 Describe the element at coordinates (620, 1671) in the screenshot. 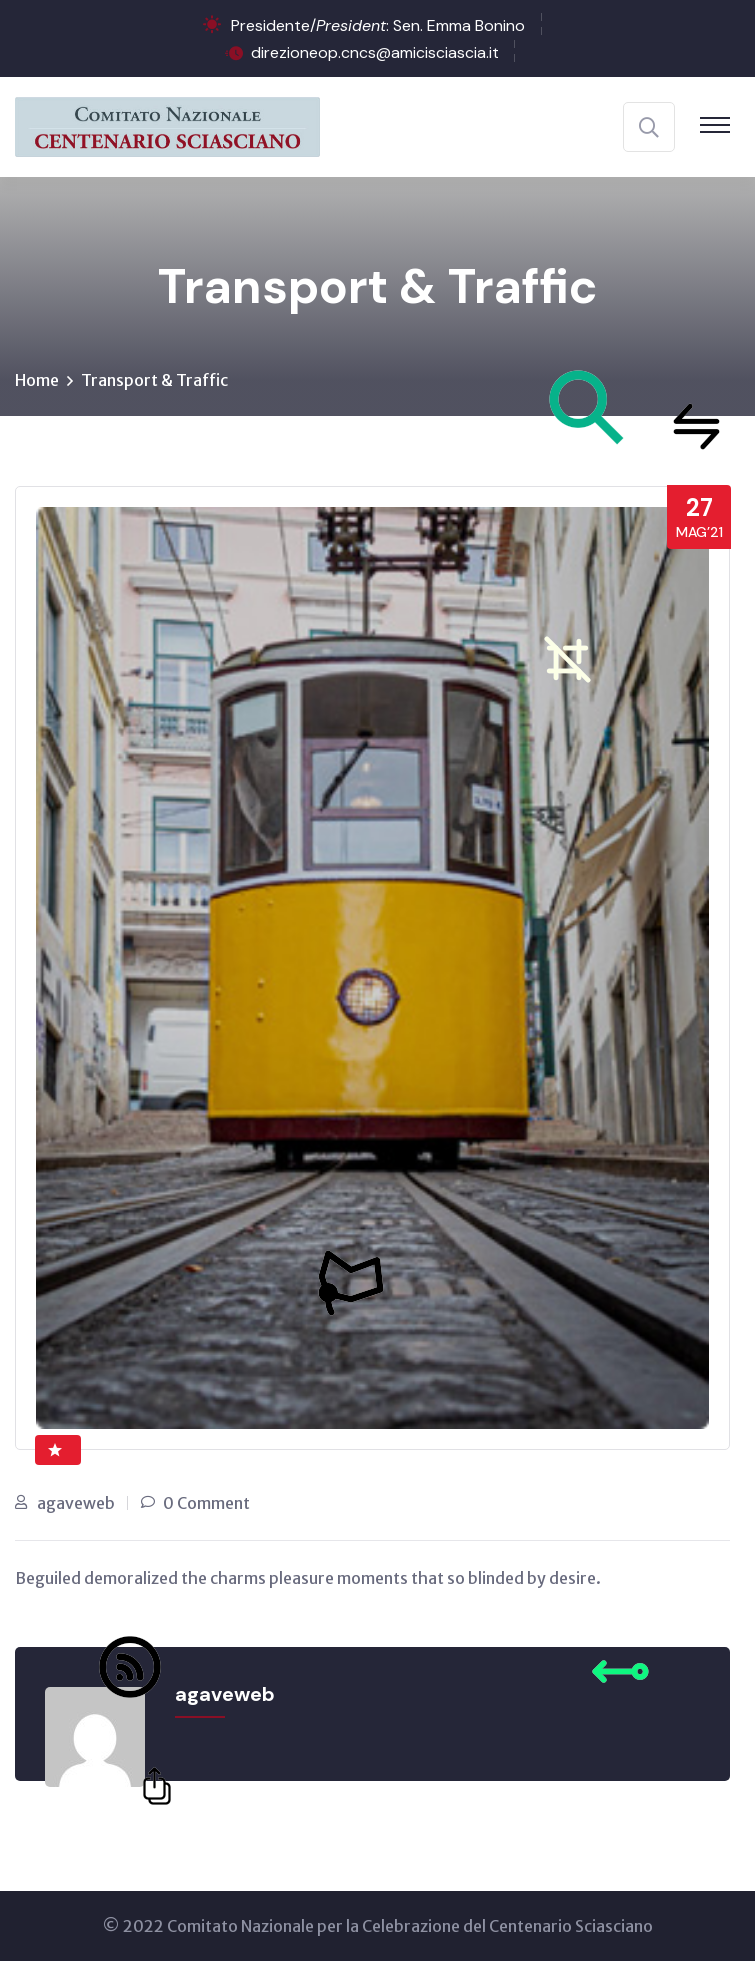

I see `go back to the previous screen` at that location.